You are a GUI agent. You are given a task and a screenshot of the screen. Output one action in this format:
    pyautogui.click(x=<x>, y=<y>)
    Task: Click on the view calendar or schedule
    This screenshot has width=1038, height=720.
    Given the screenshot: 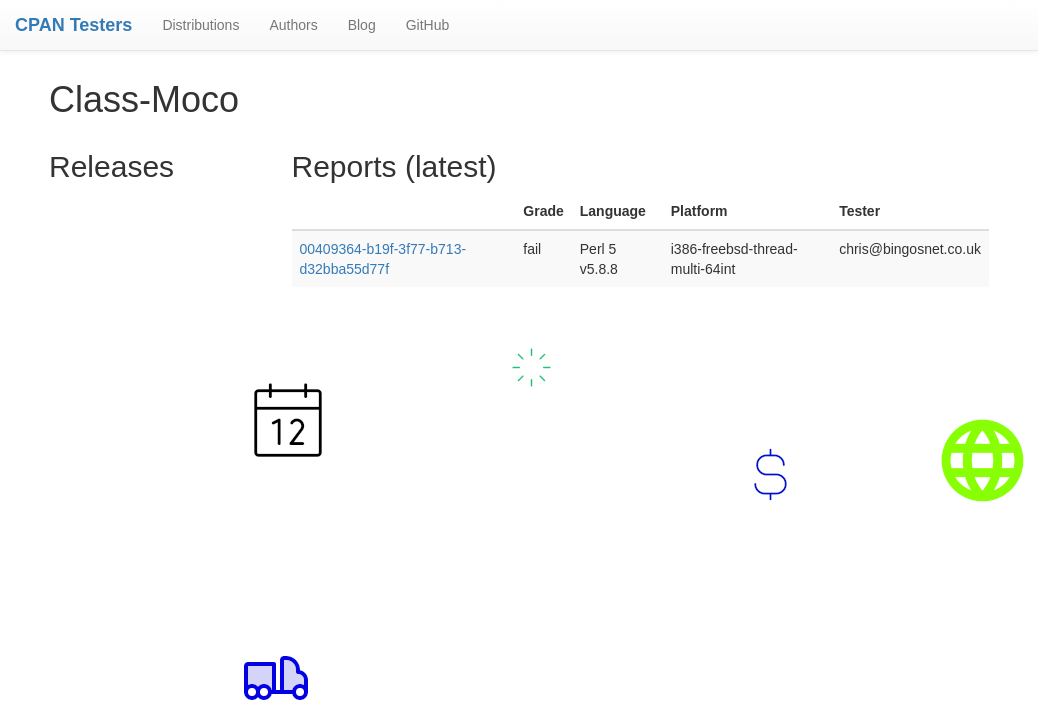 What is the action you would take?
    pyautogui.click(x=288, y=423)
    